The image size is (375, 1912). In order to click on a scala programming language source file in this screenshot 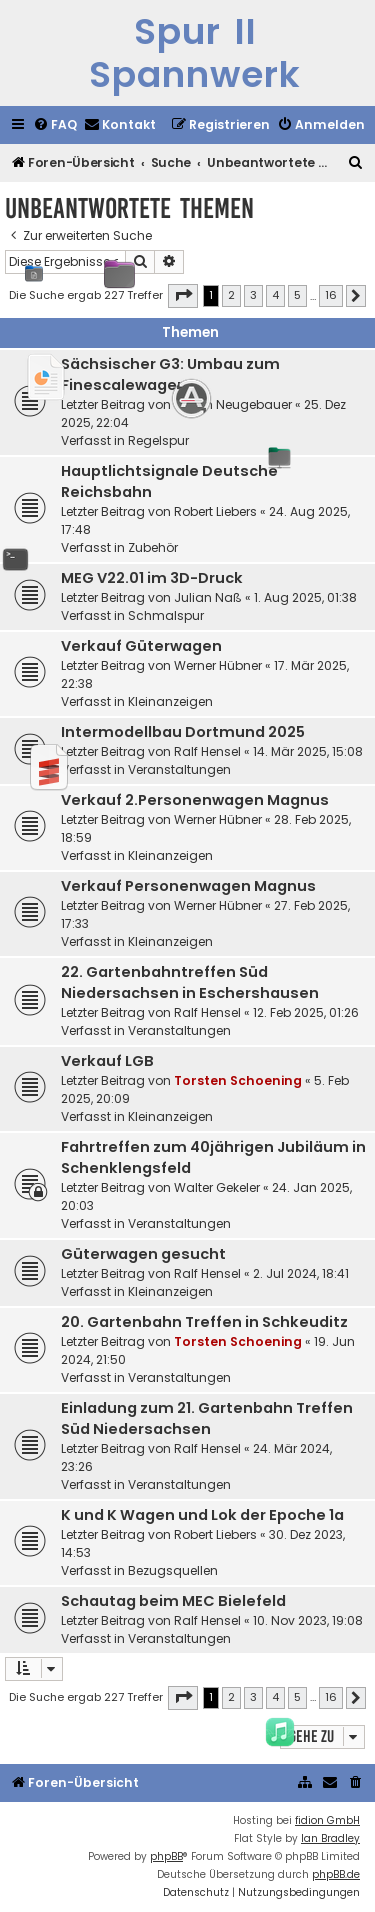, I will do `click(49, 767)`.